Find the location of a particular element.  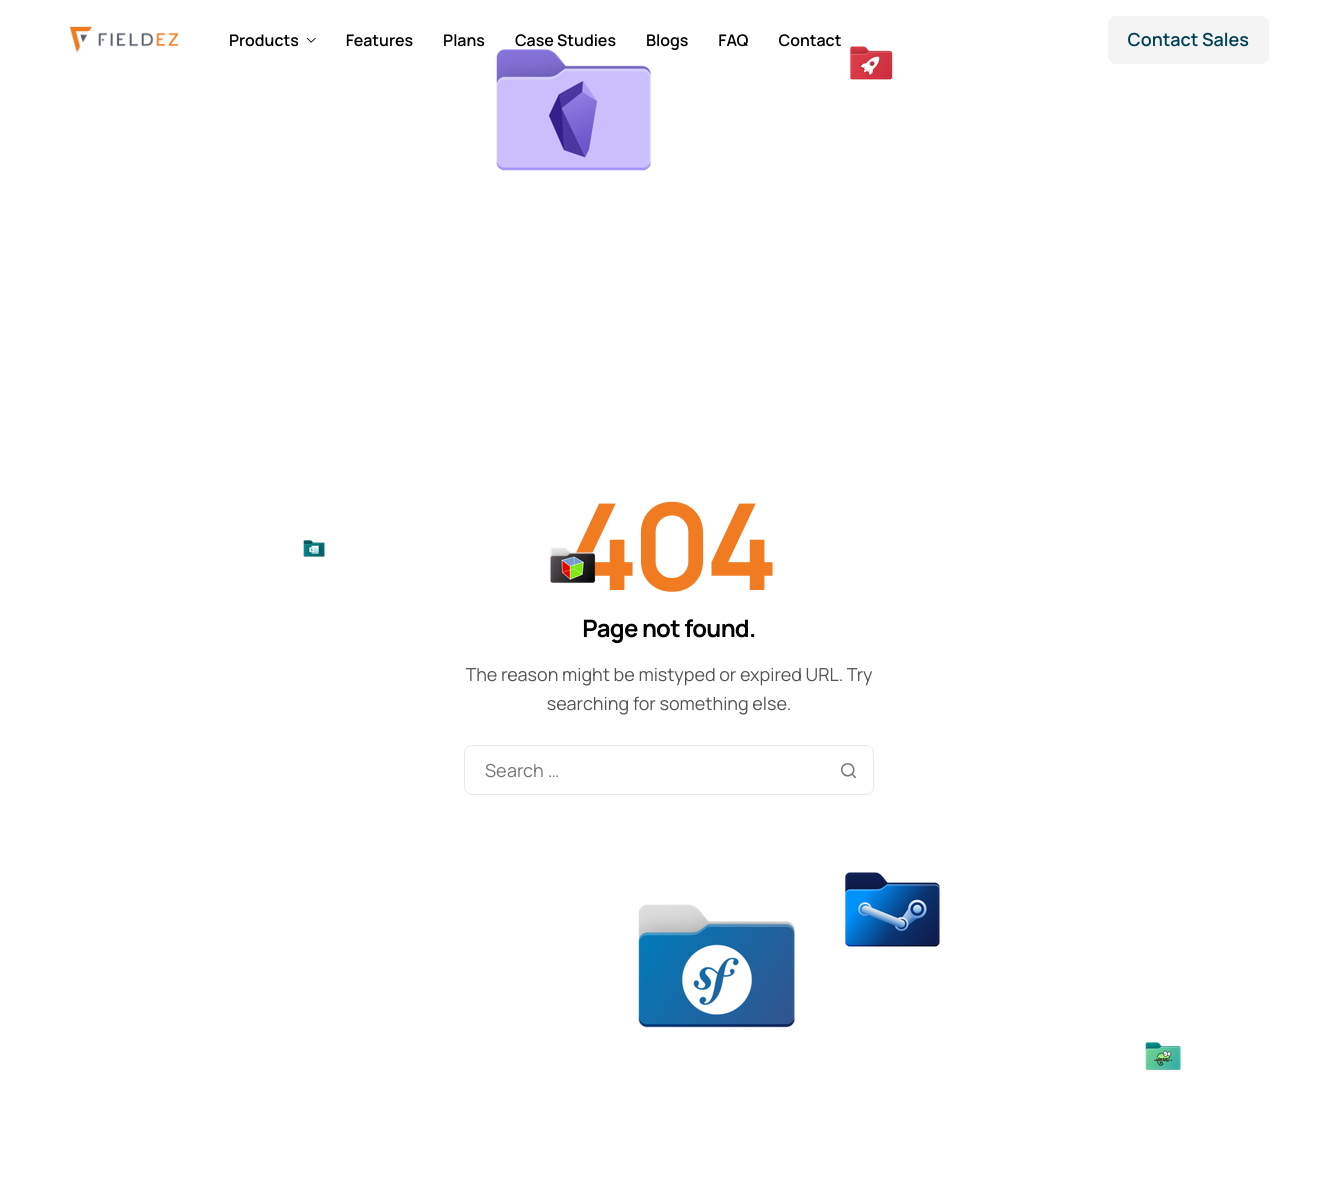

folder containing symfony framework project files is located at coordinates (716, 970).